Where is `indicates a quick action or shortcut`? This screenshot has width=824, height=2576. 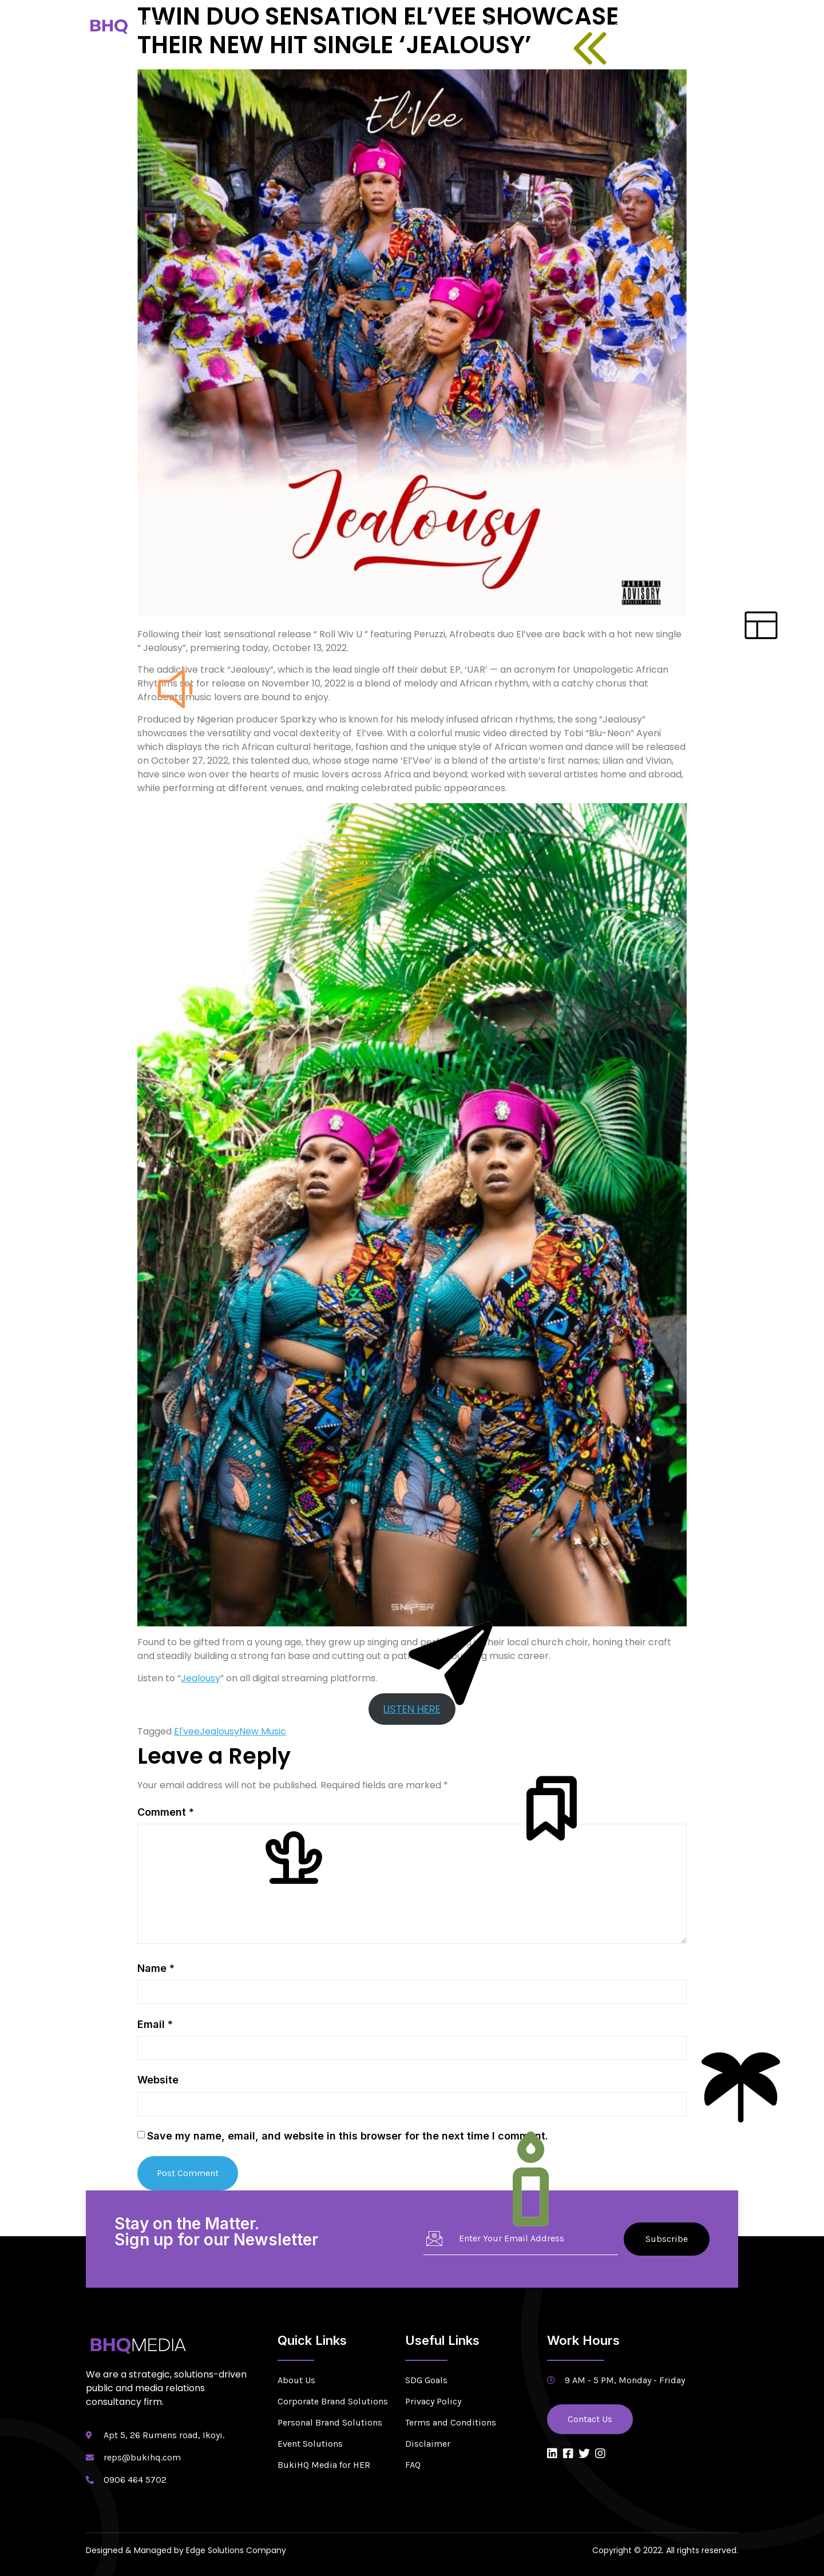 indicates a quick action or shortcut is located at coordinates (430, 531).